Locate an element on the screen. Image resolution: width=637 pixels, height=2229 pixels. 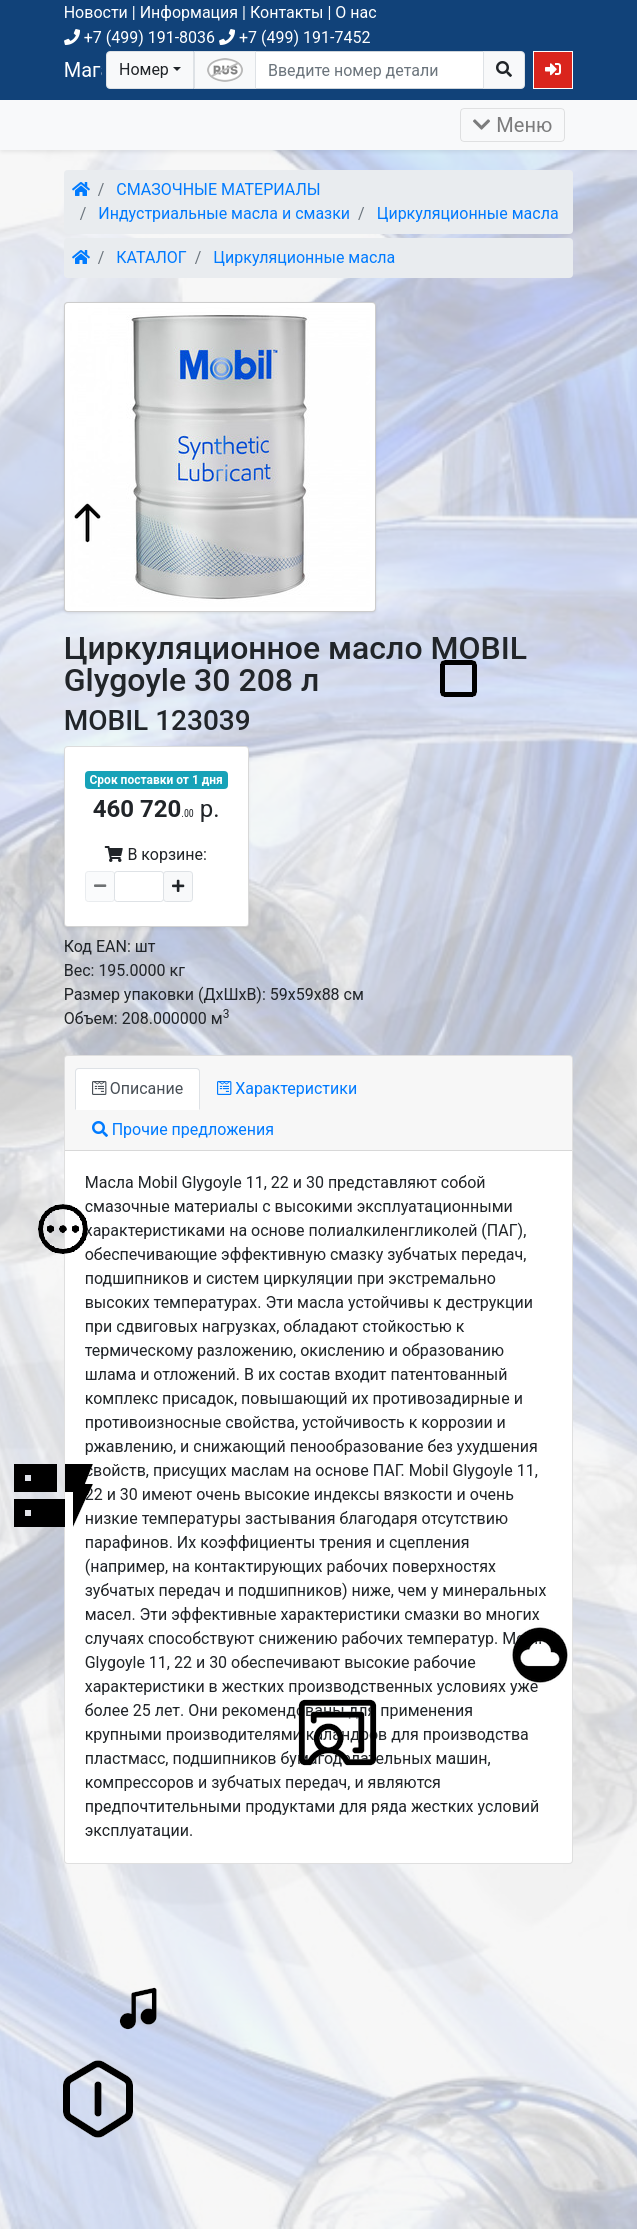
indicates north direction on a map or compass is located at coordinates (87, 522).